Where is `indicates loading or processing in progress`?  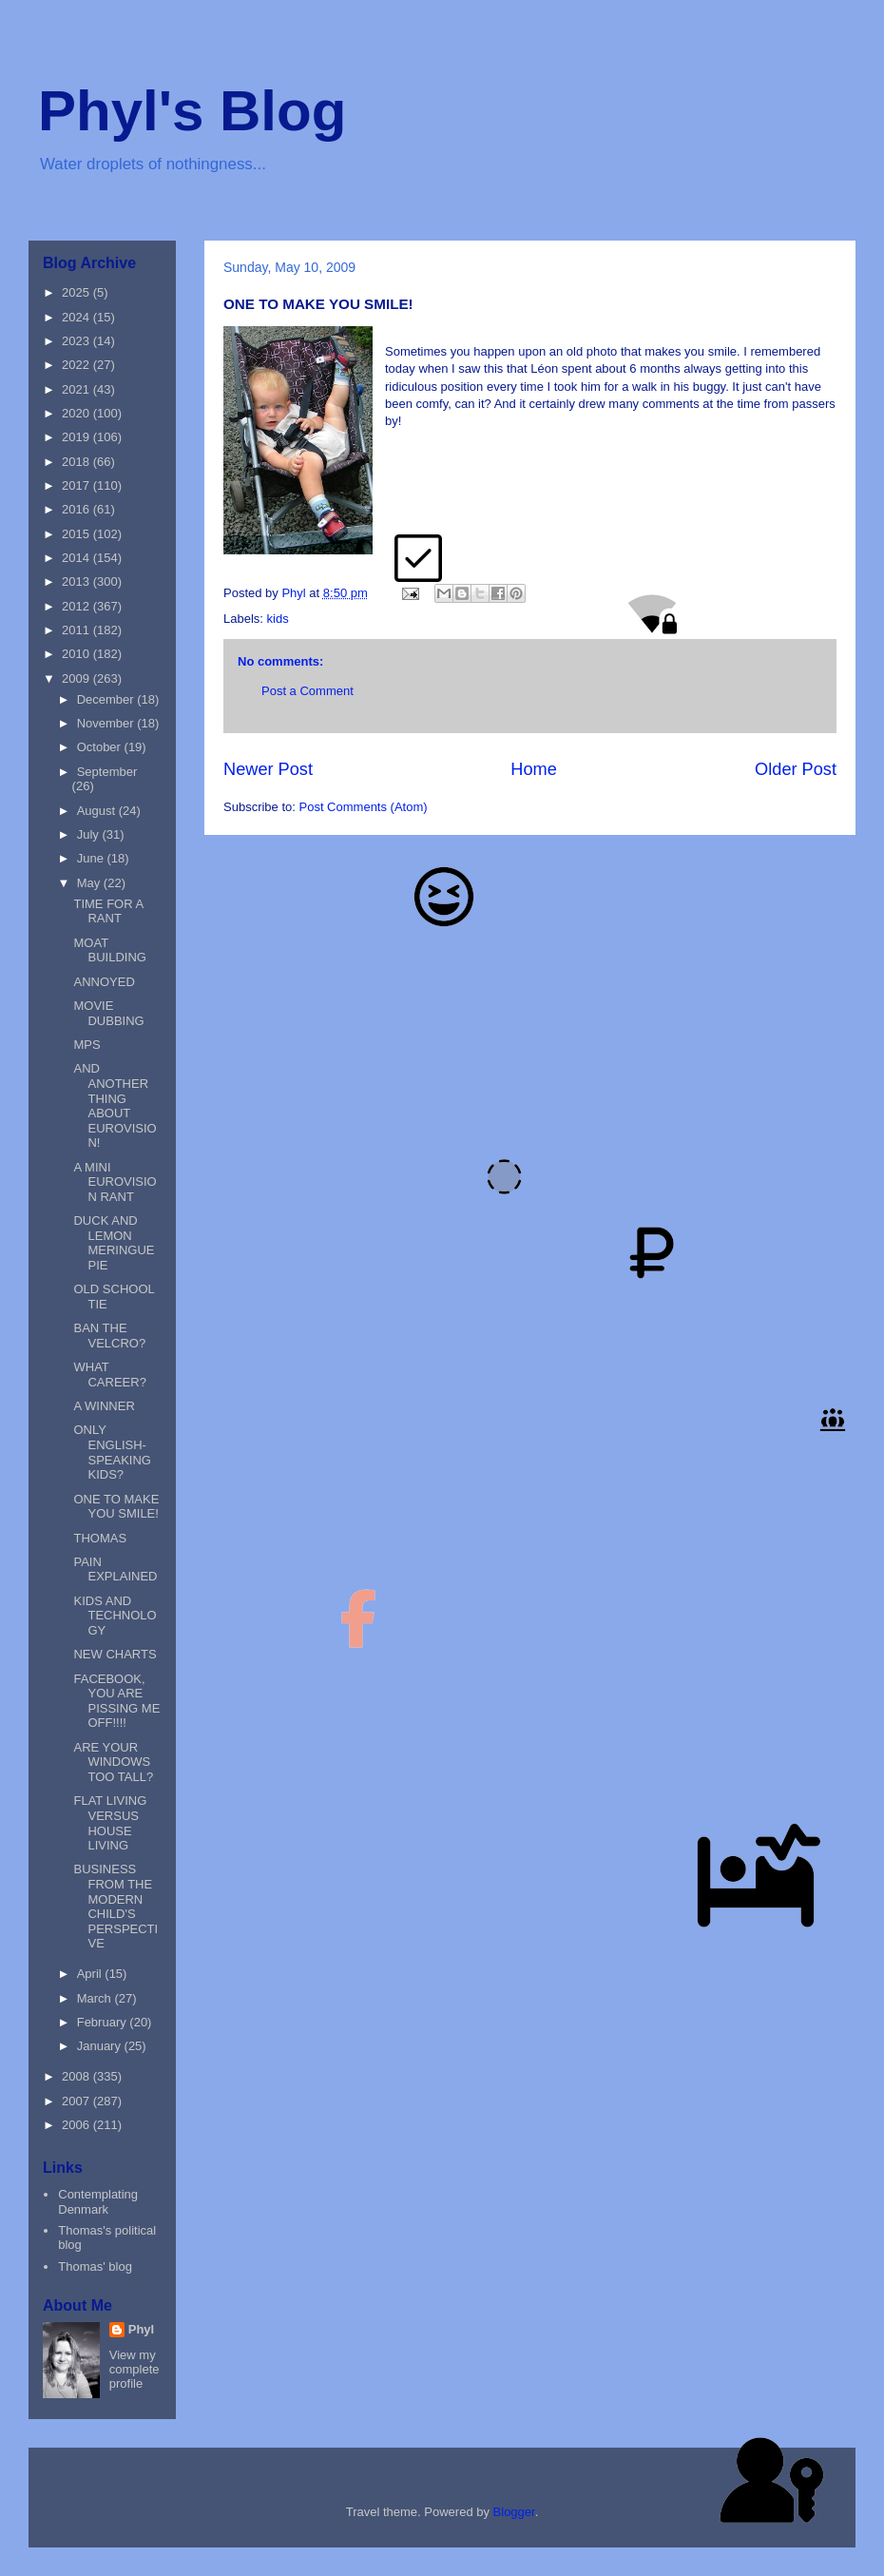
indicates loading or processing in progress is located at coordinates (504, 1176).